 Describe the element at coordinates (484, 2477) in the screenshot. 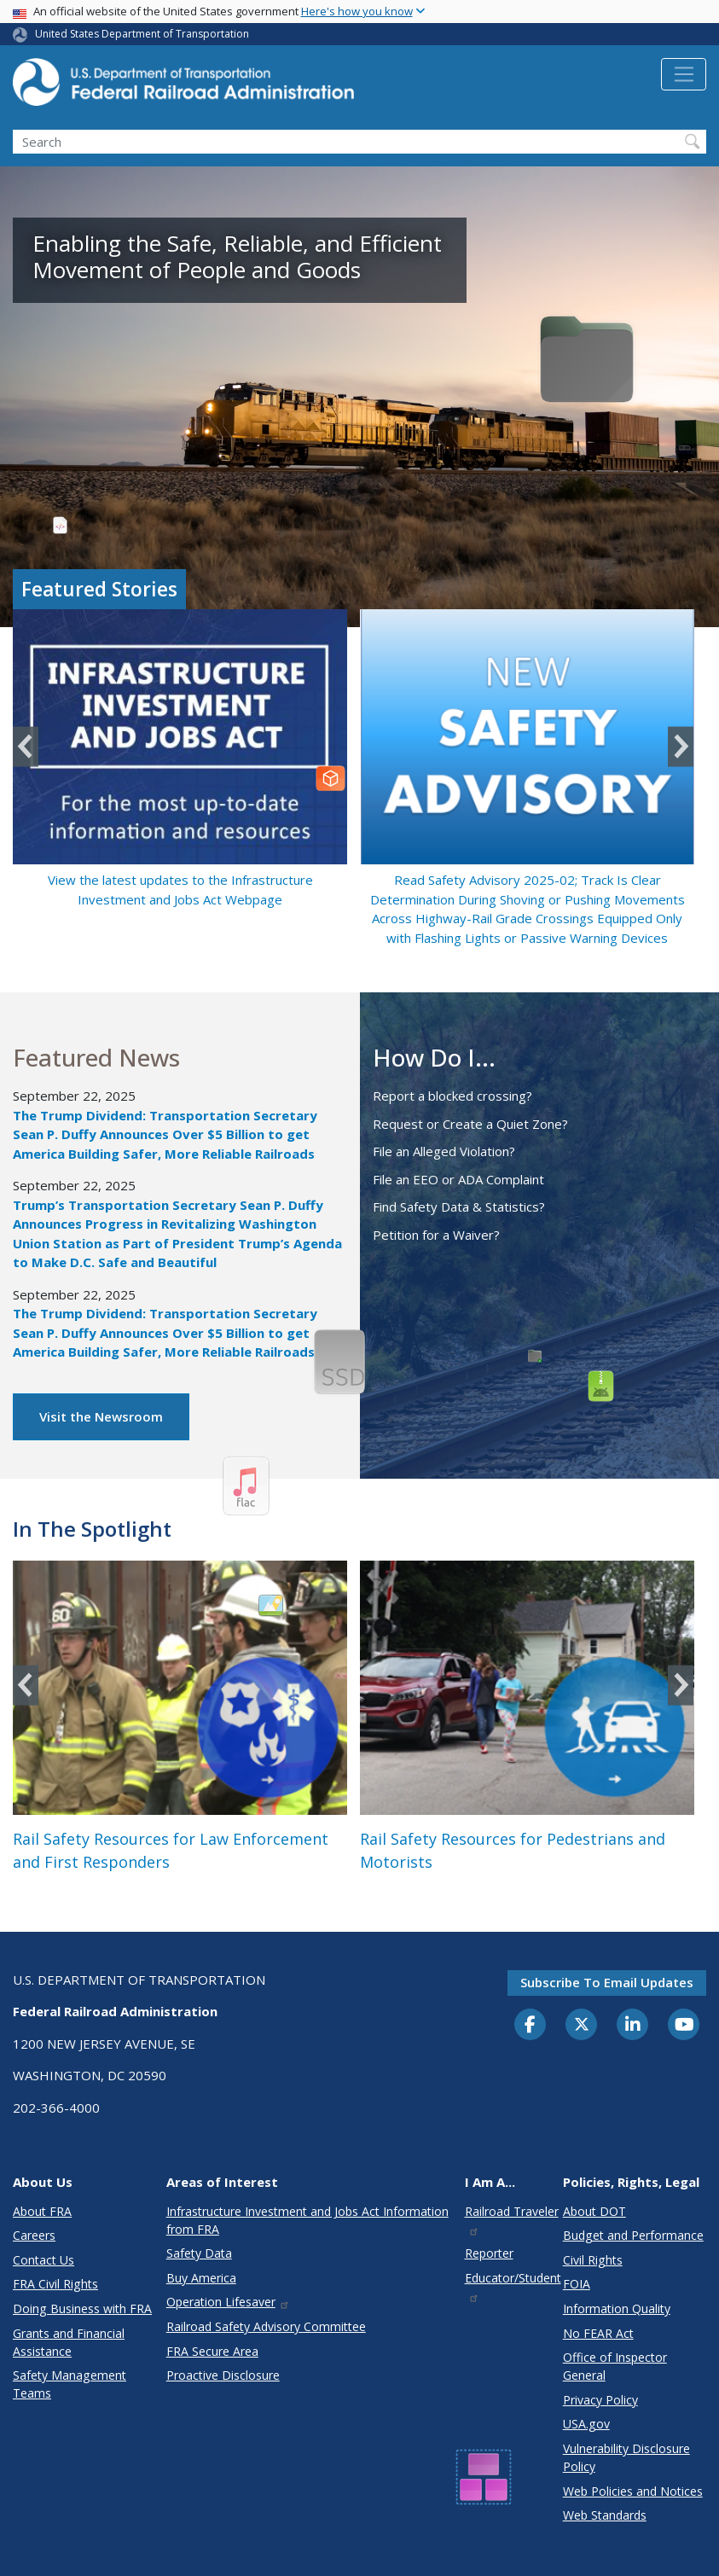

I see `select all items in the current view` at that location.